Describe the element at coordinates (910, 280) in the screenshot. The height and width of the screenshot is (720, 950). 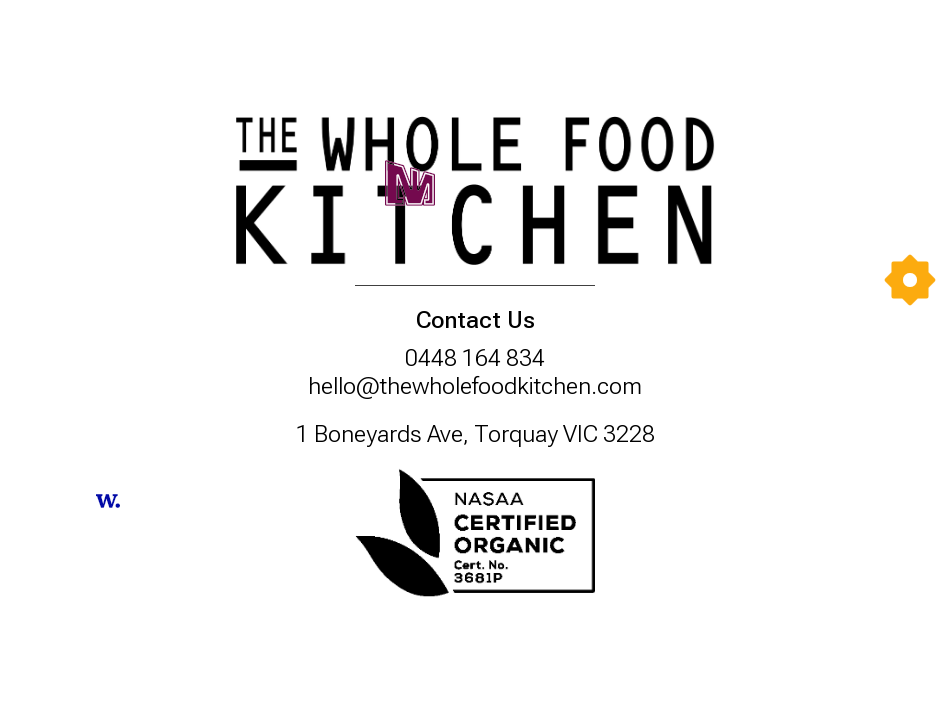
I see `access settings or preferences` at that location.